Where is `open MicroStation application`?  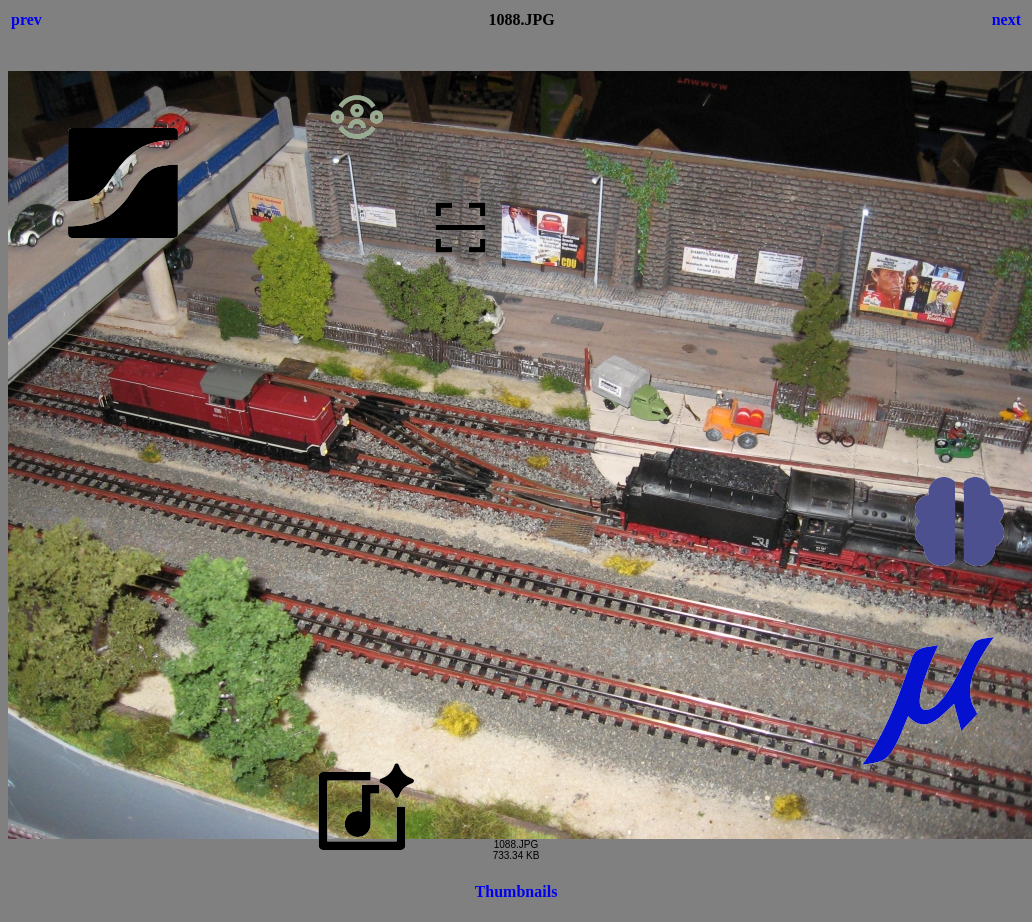
open MicroStation application is located at coordinates (928, 701).